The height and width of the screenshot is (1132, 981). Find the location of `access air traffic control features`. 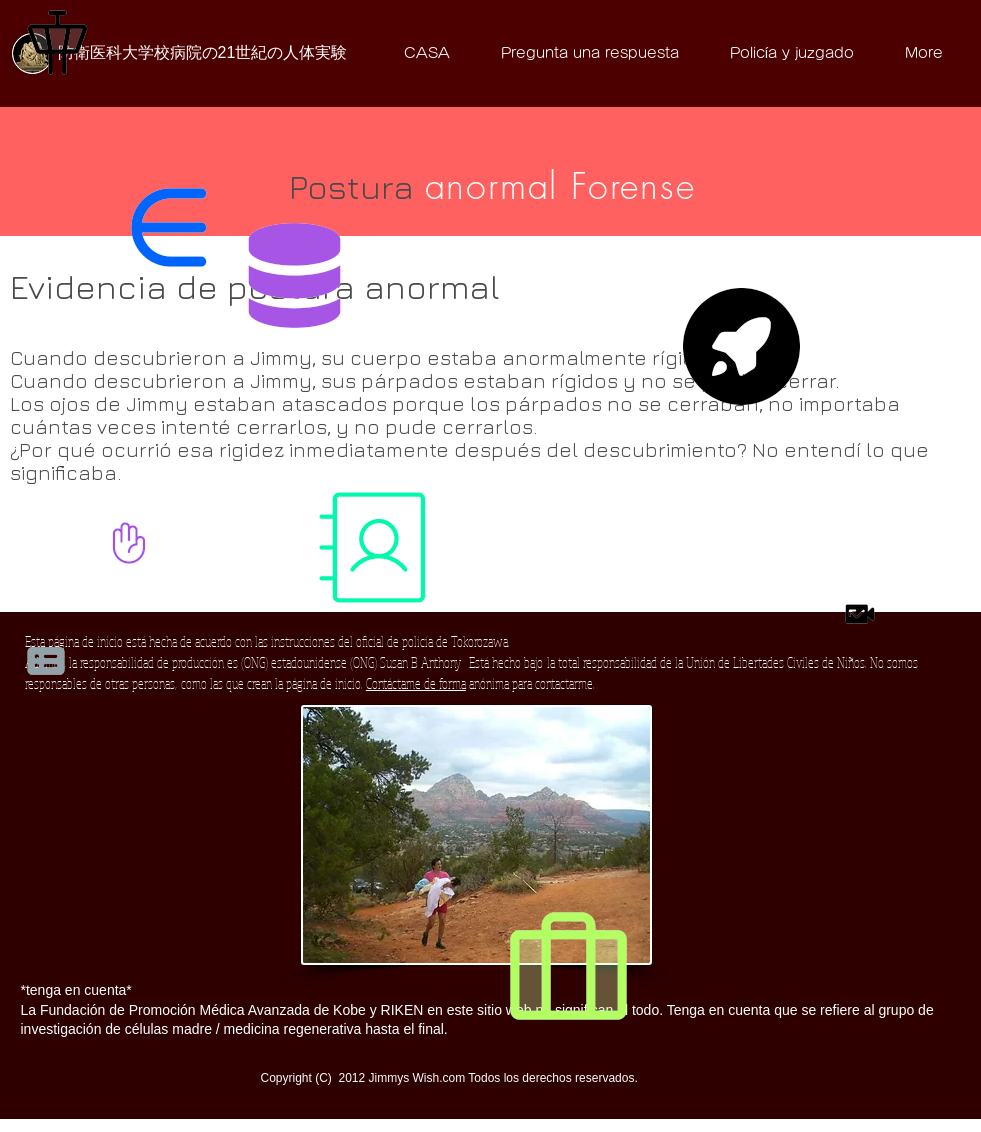

access air traffic control features is located at coordinates (57, 42).